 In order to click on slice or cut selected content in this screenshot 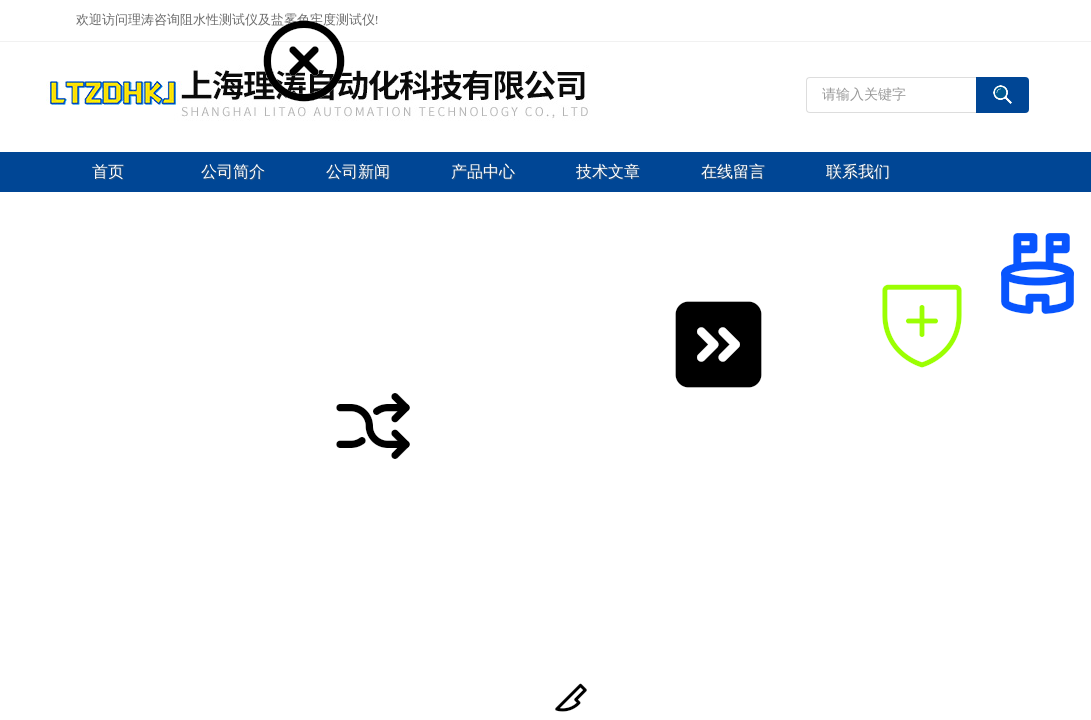, I will do `click(571, 698)`.